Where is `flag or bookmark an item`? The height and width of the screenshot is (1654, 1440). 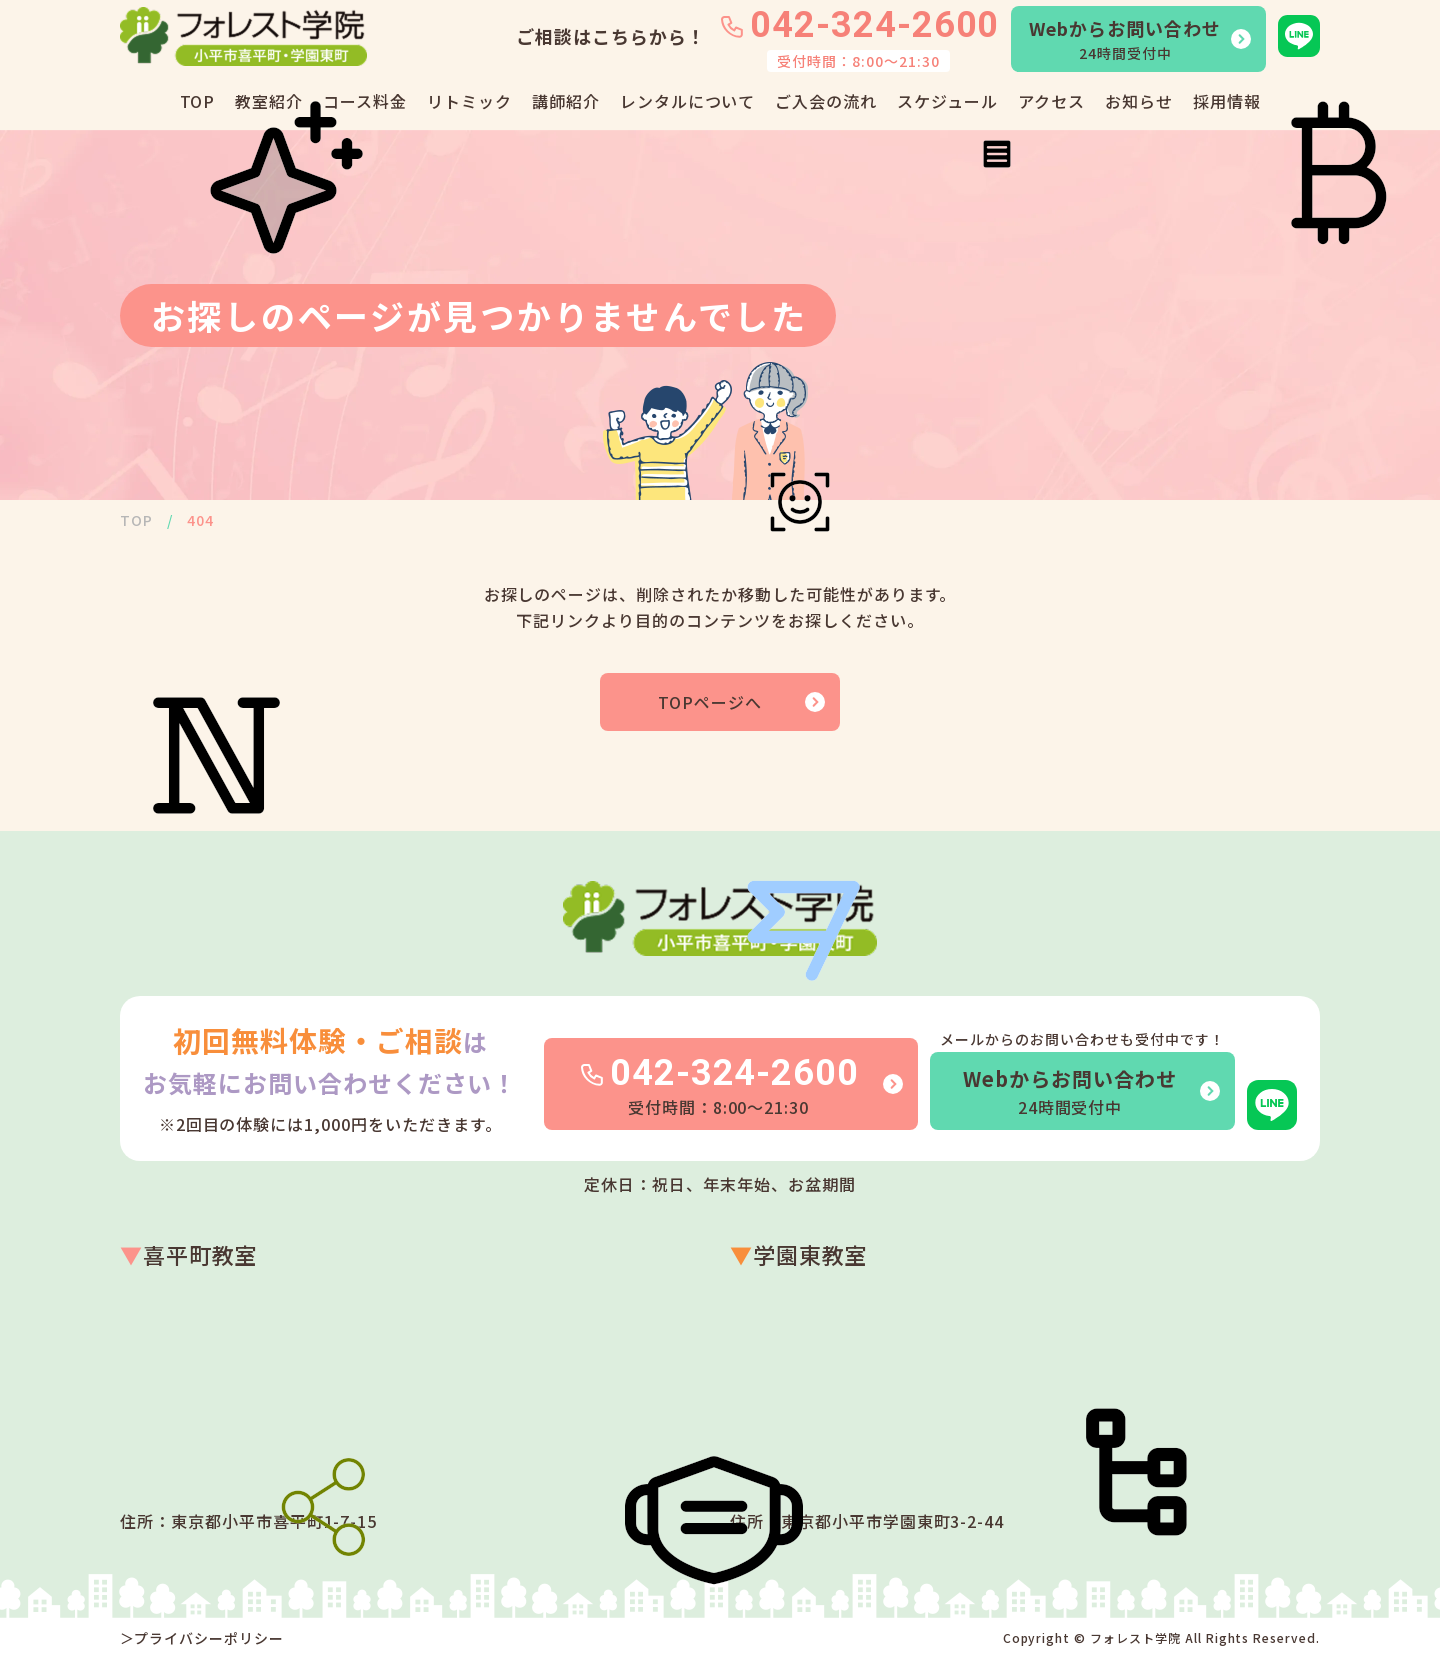
flag or bookmark an item is located at coordinates (799, 924).